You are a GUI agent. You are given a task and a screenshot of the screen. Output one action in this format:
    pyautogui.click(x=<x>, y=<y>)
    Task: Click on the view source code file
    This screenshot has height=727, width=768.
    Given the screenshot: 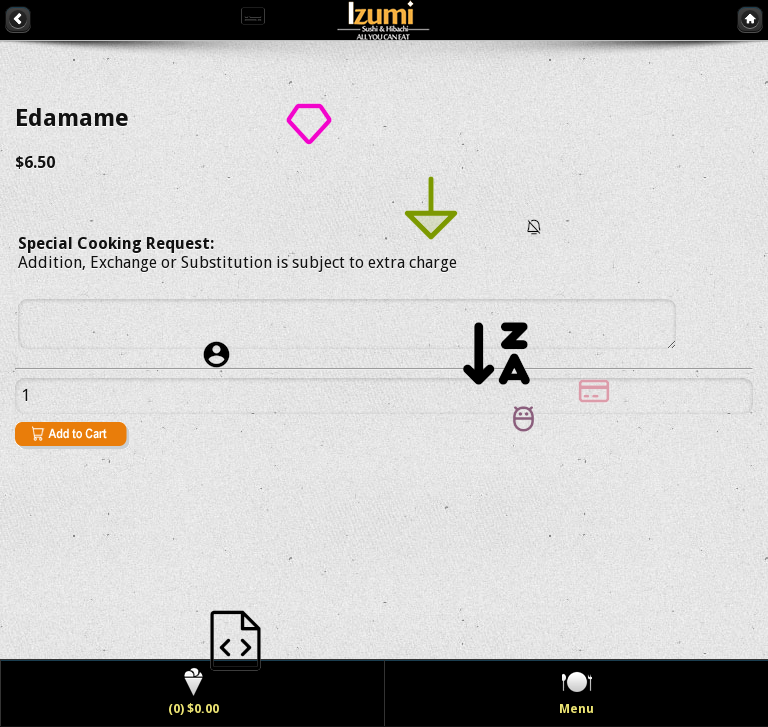 What is the action you would take?
    pyautogui.click(x=235, y=640)
    